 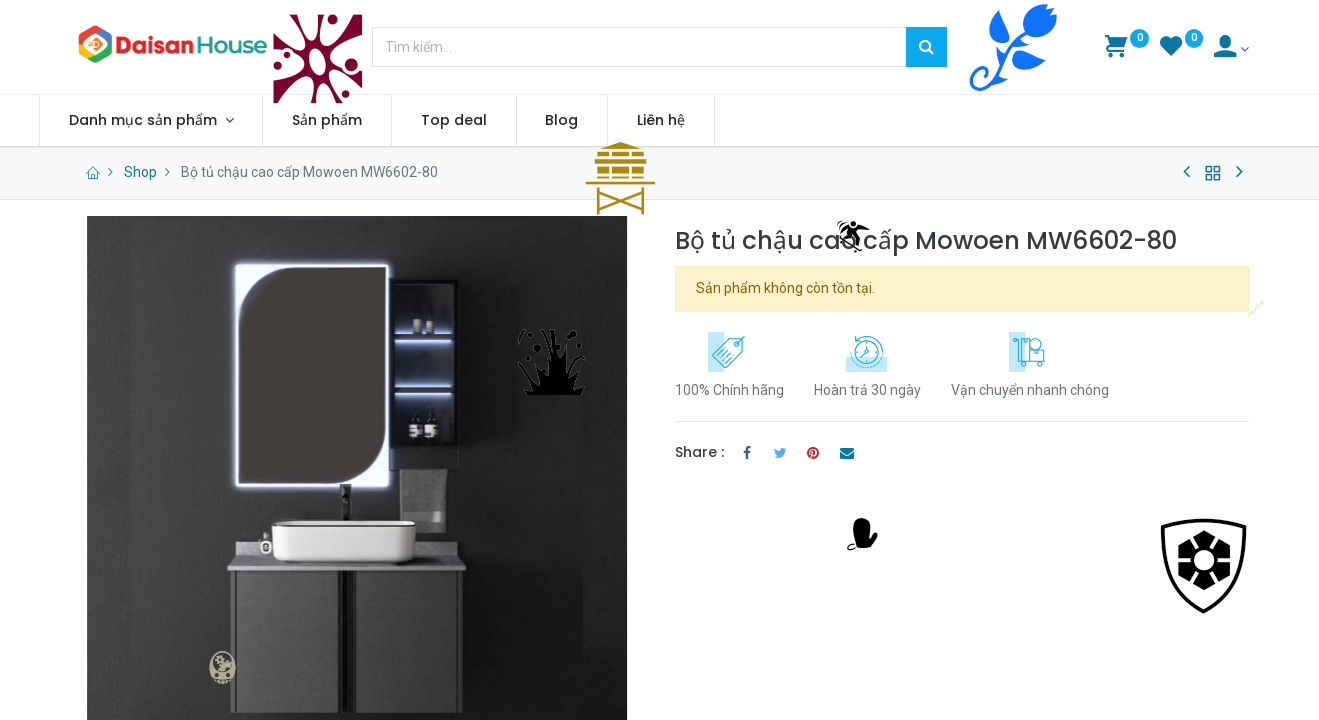 What do you see at coordinates (854, 237) in the screenshot?
I see `access skateboarding games or activities` at bounding box center [854, 237].